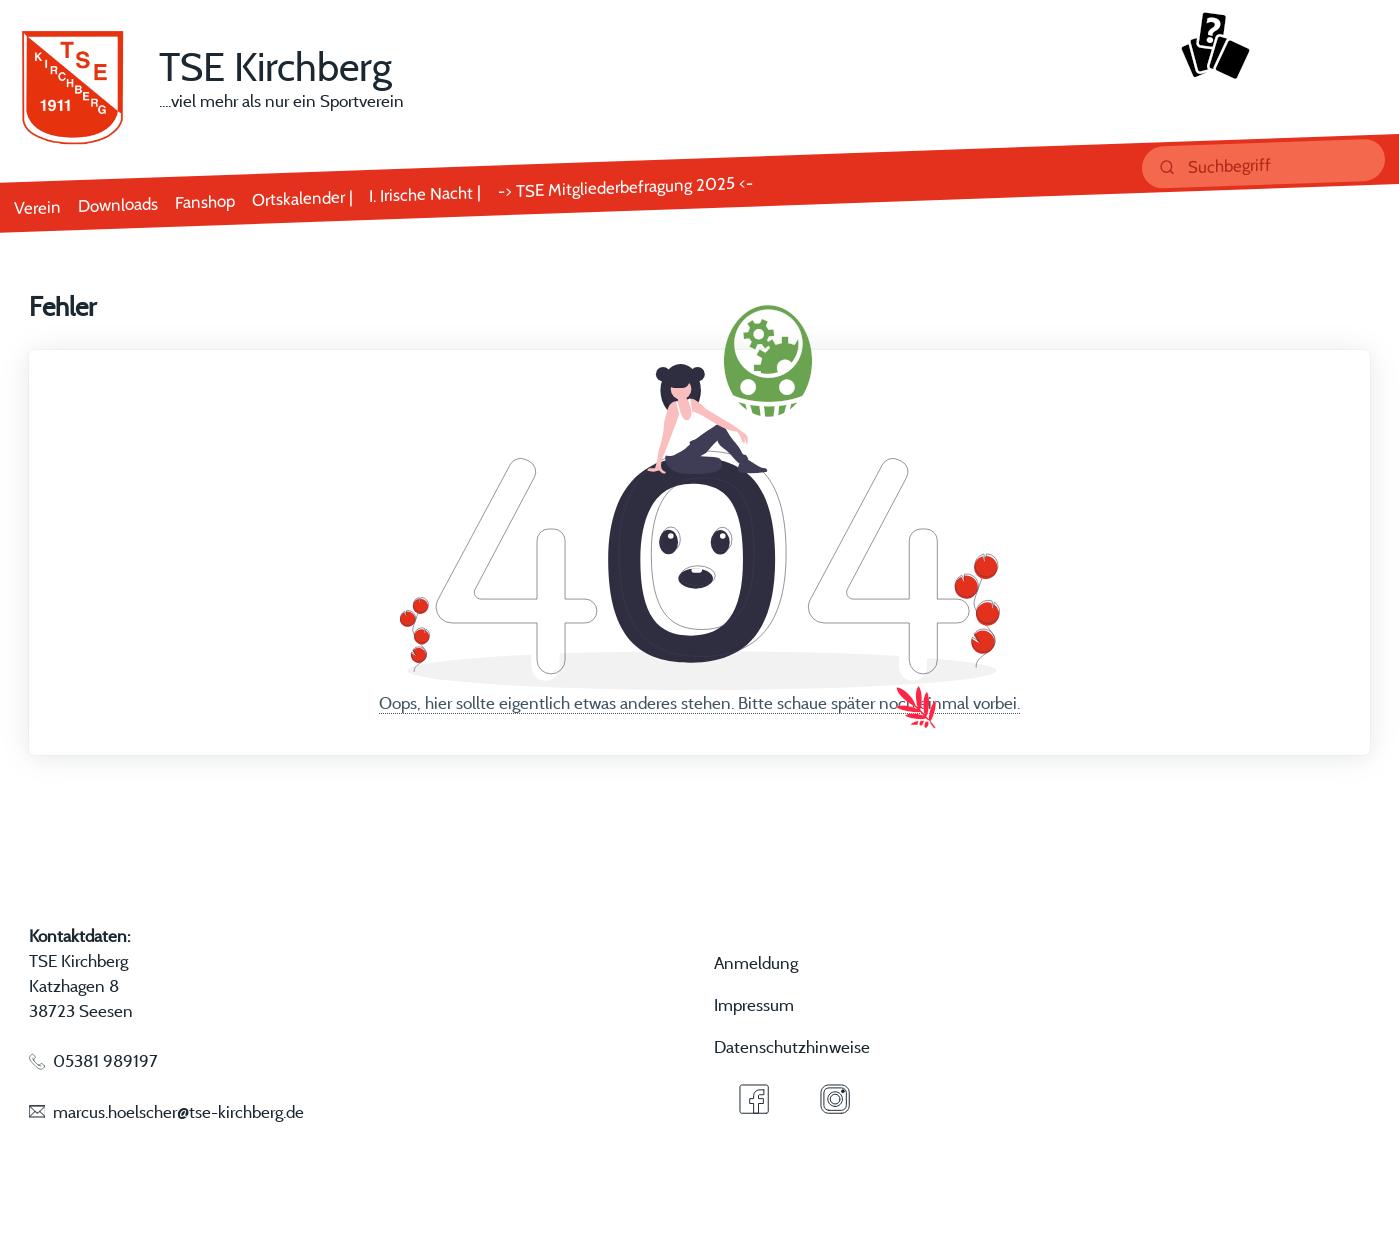 This screenshot has width=1399, height=1235. What do you see at coordinates (768, 361) in the screenshot?
I see `access AI or machine learning features` at bounding box center [768, 361].